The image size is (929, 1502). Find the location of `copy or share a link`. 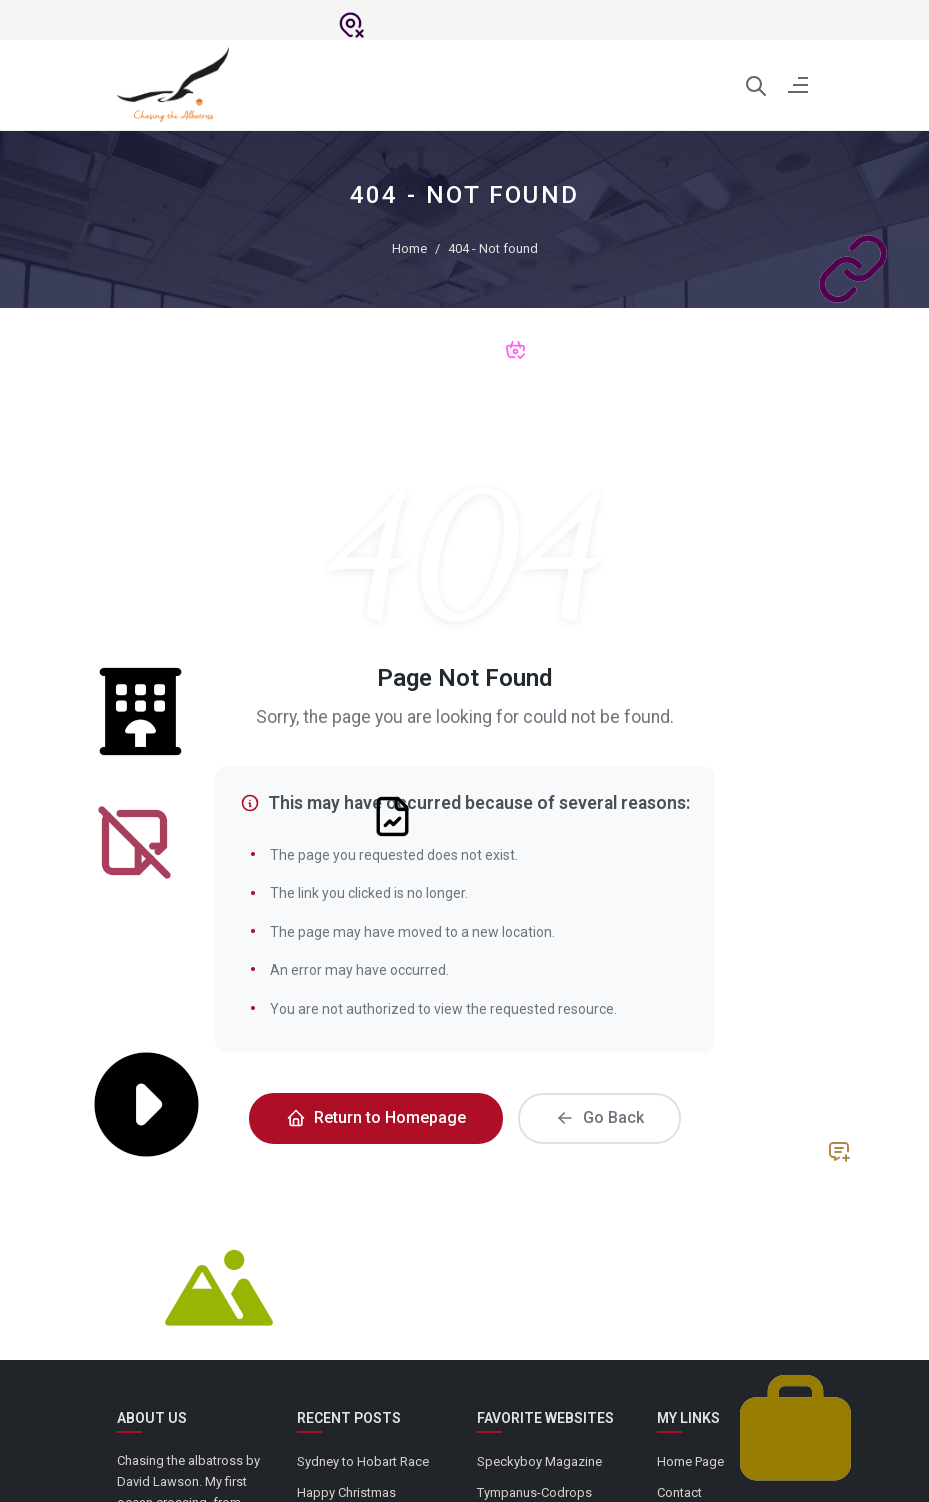

copy or share a link is located at coordinates (853, 269).